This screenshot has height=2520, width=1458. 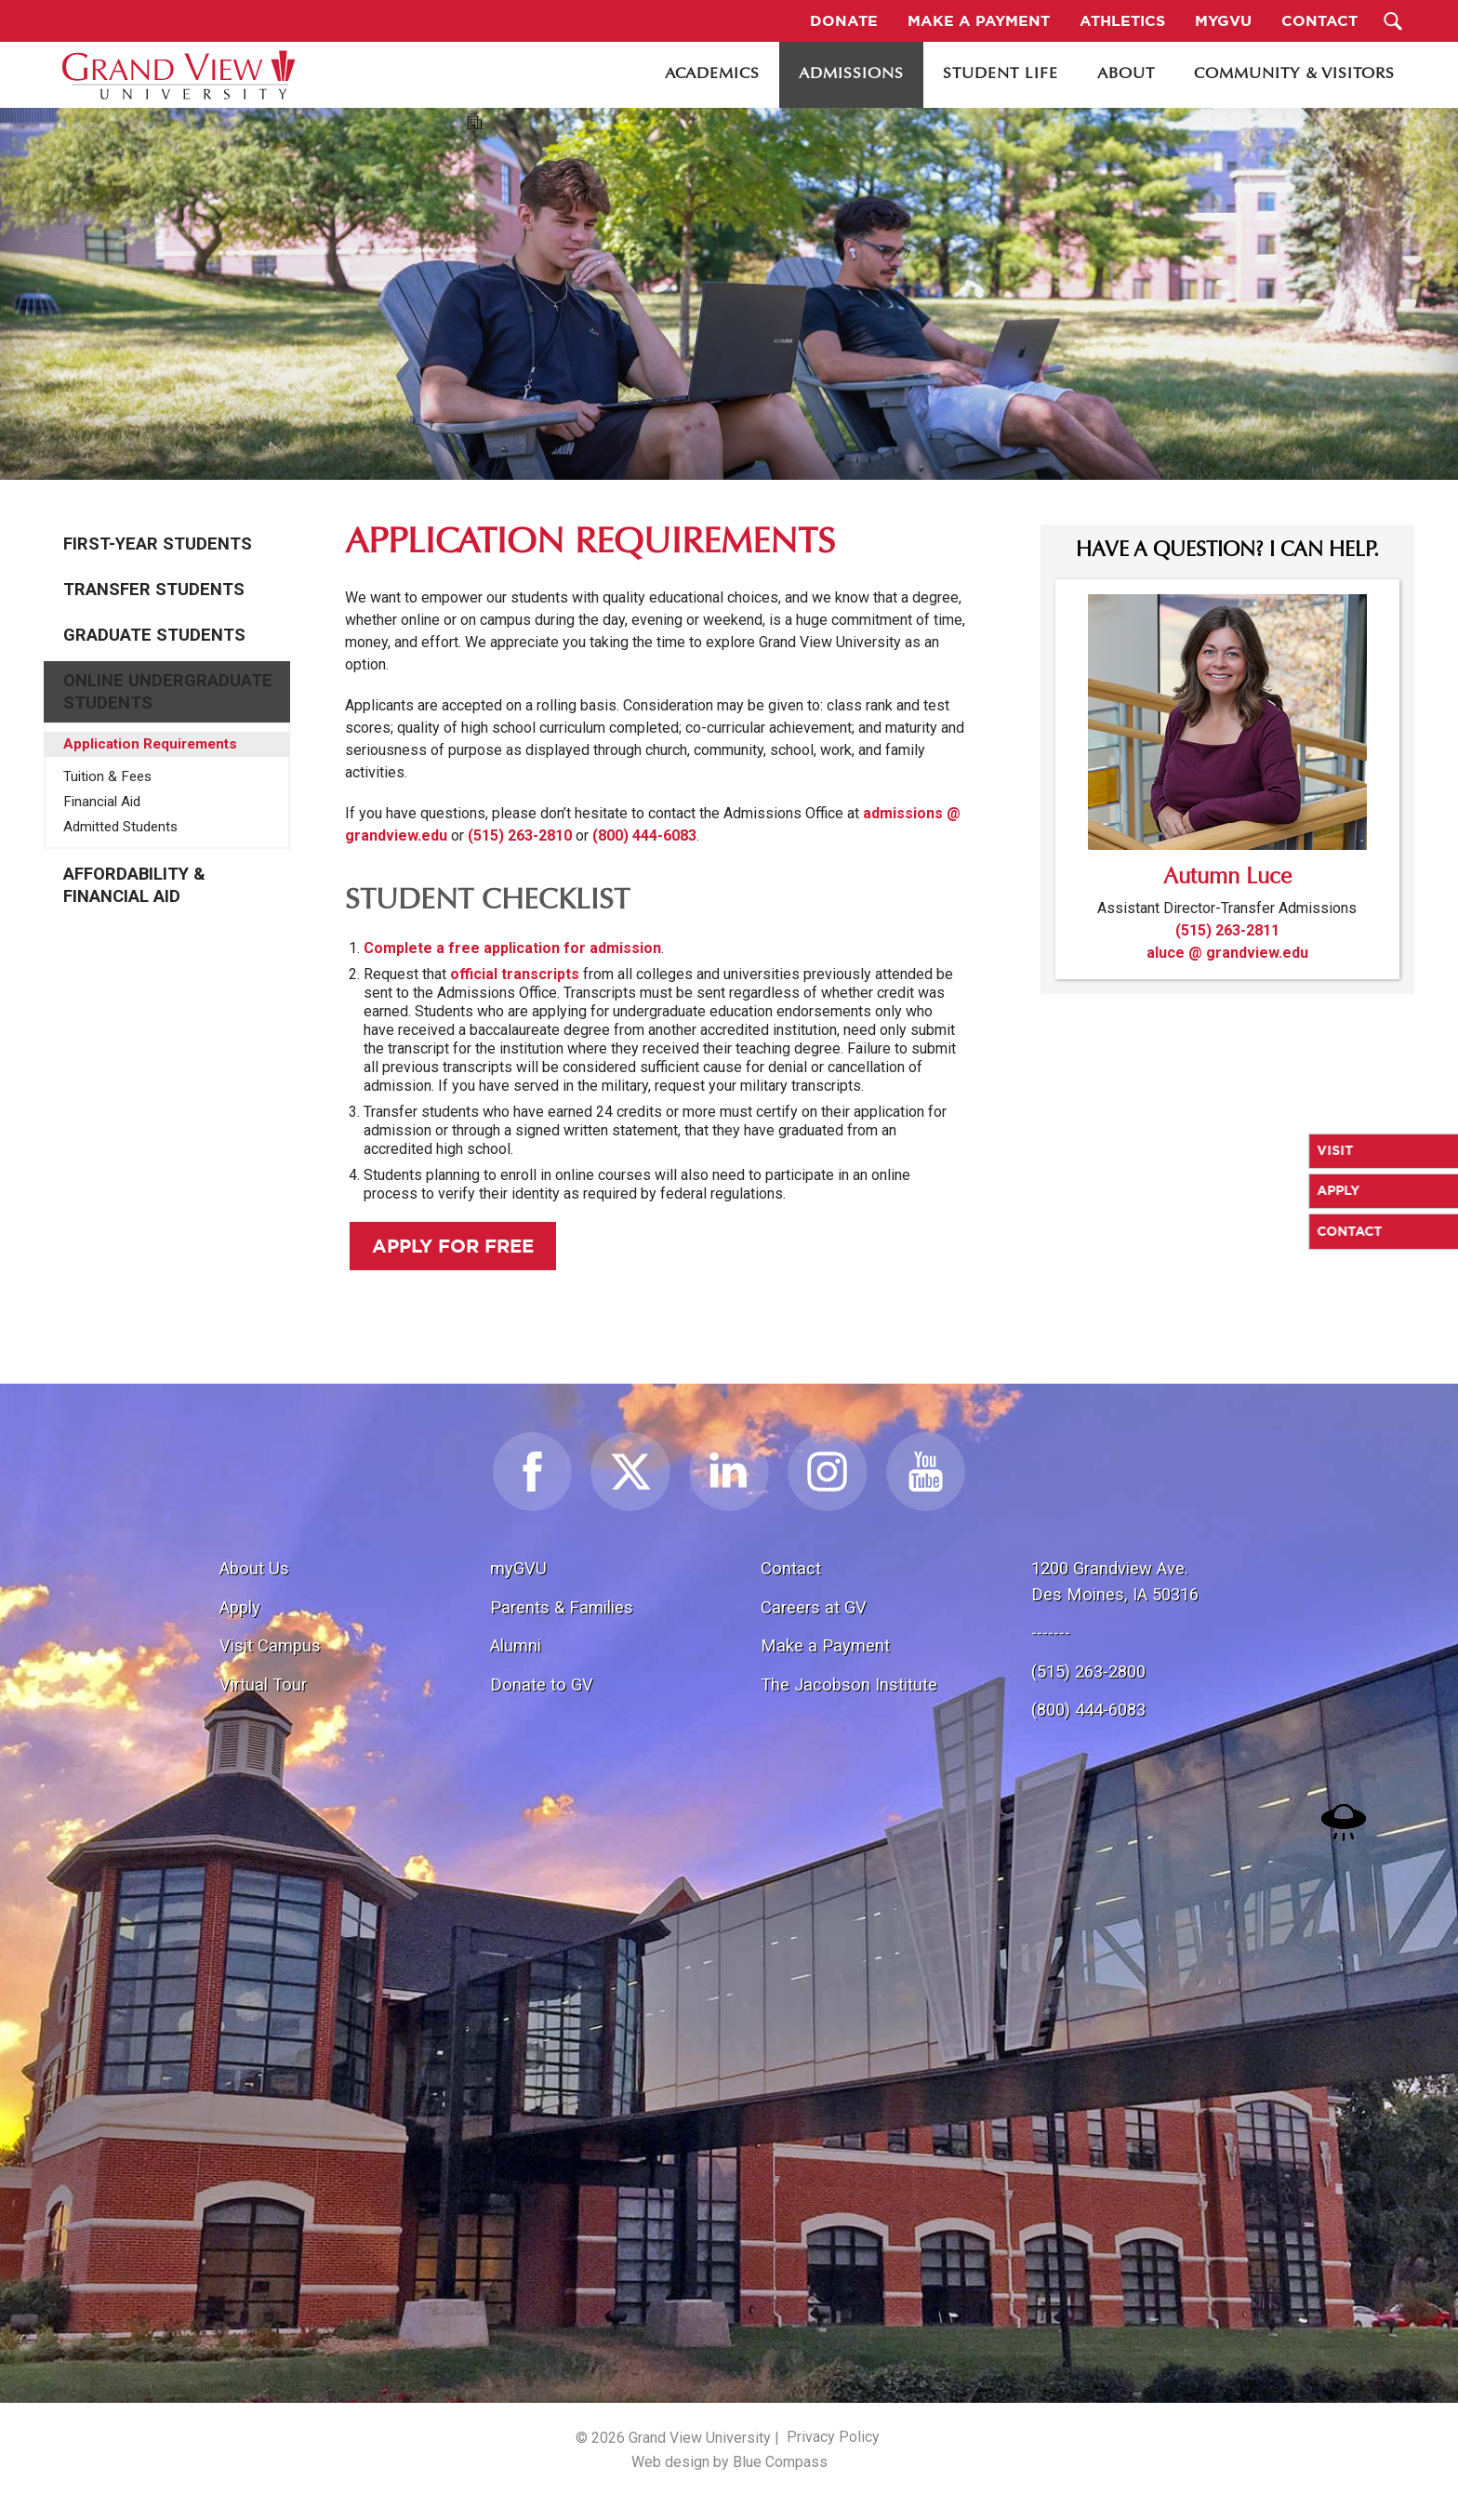 What do you see at coordinates (474, 123) in the screenshot?
I see `view office or workplace location` at bounding box center [474, 123].